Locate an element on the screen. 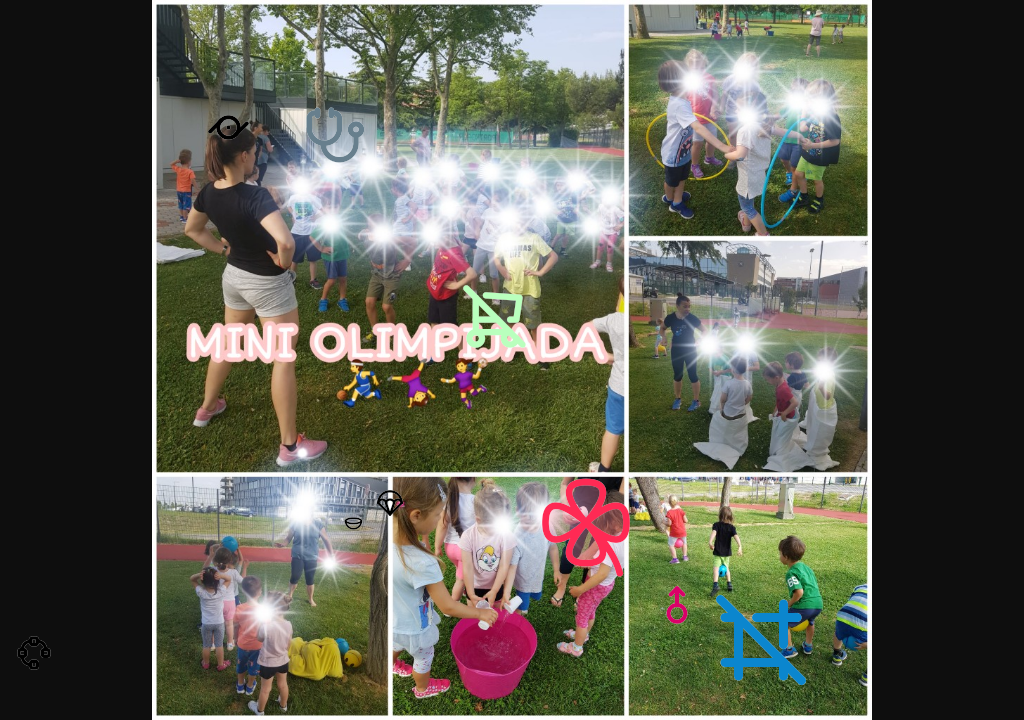 The image size is (1024, 720). disable frame or crop boundaries is located at coordinates (761, 640).